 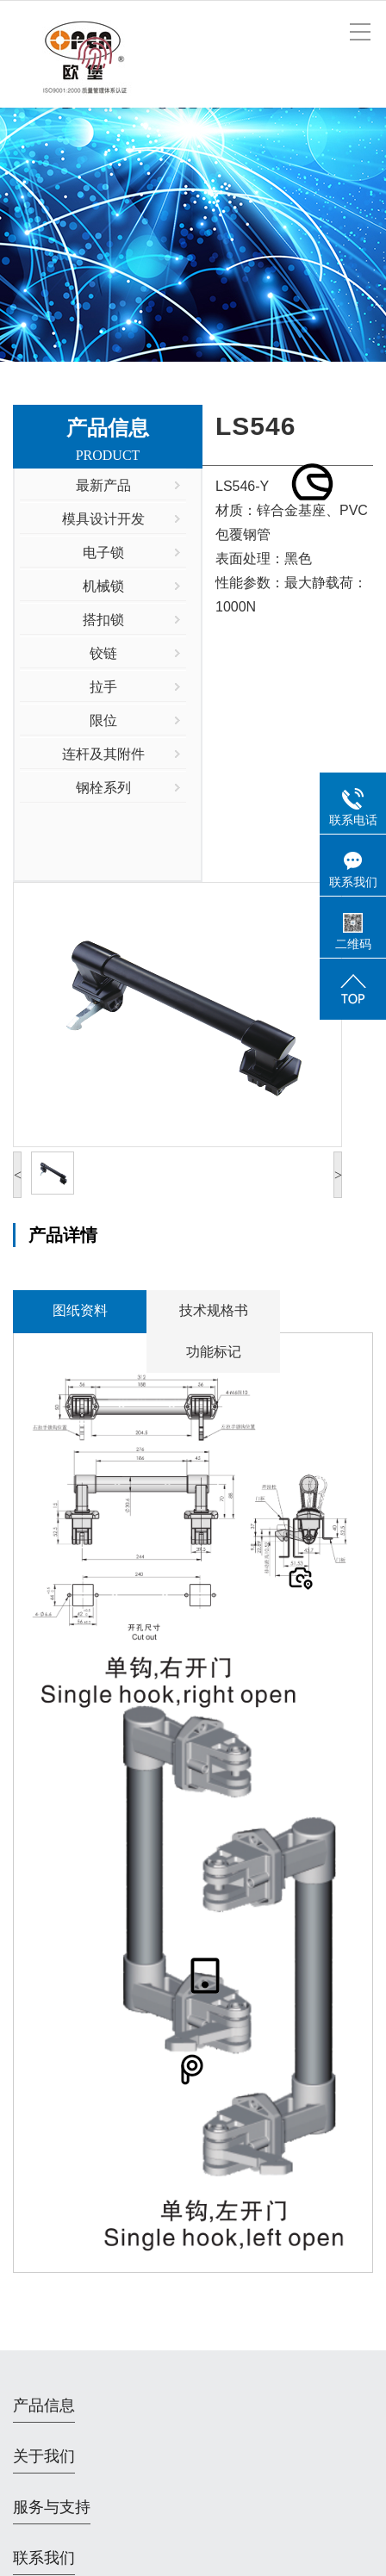 I want to click on view photos taken at a specific location, so click(x=300, y=1577).